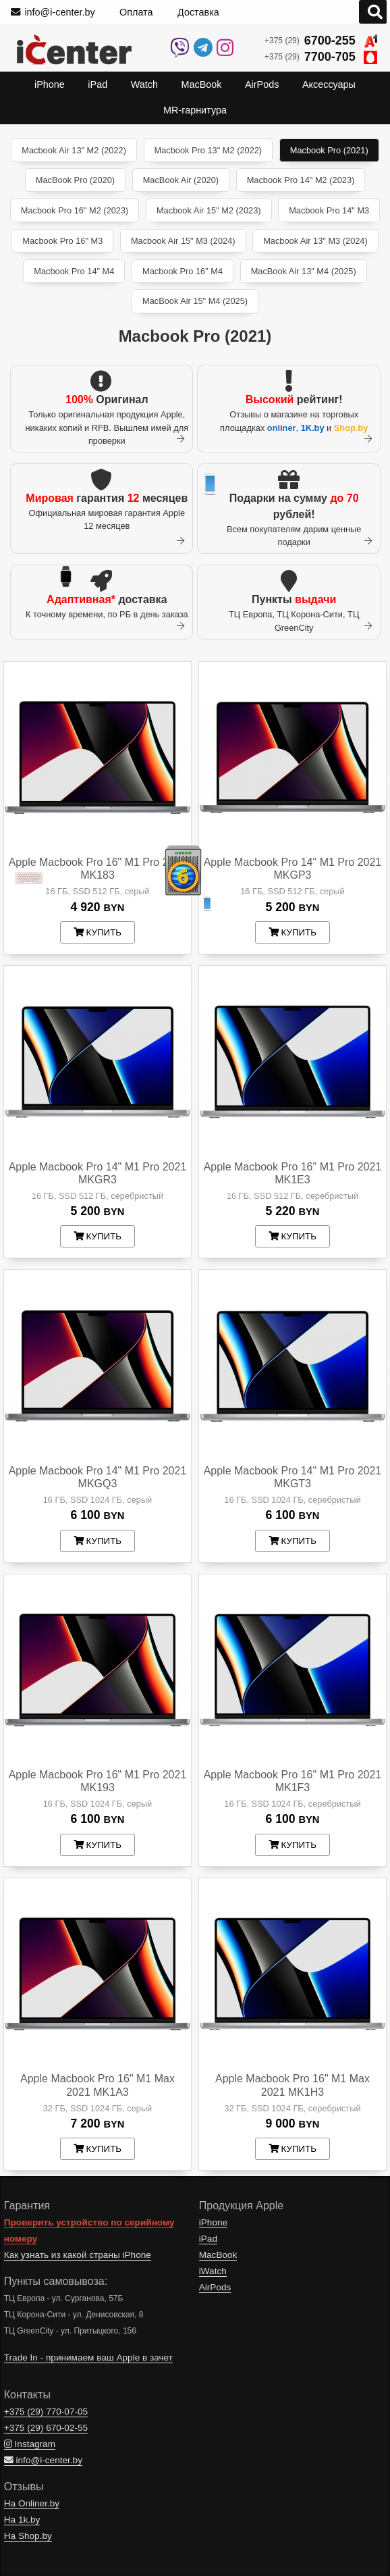 The image size is (390, 2576). I want to click on RAID 6 storage array configuration, so click(183, 870).